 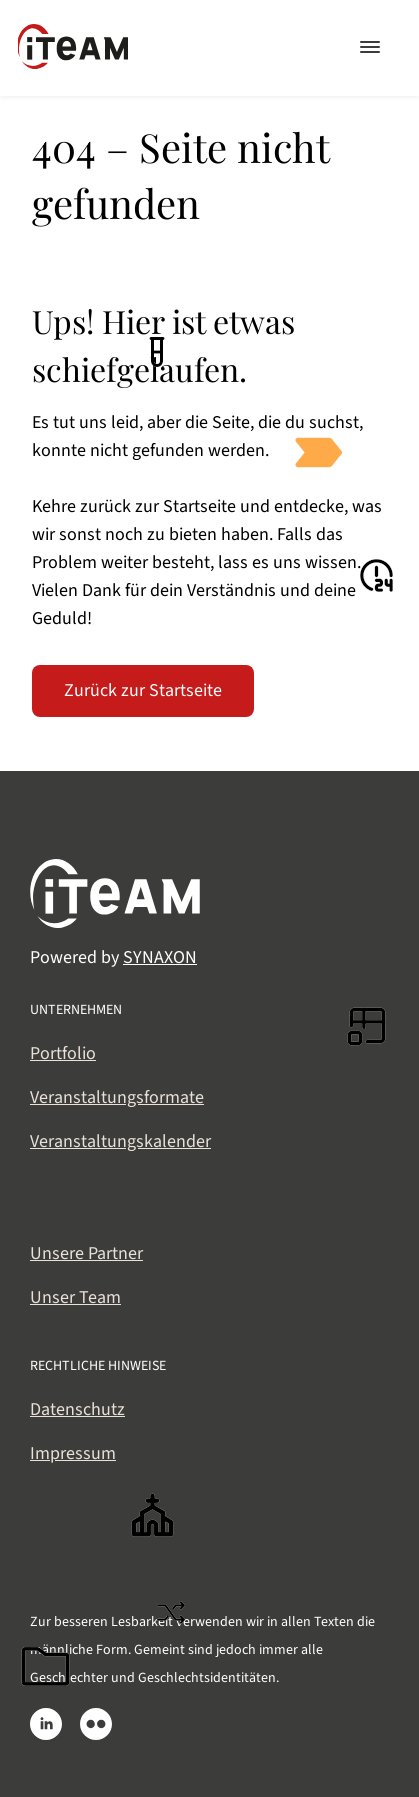 I want to click on view nearby churches or places of worship, so click(x=152, y=1517).